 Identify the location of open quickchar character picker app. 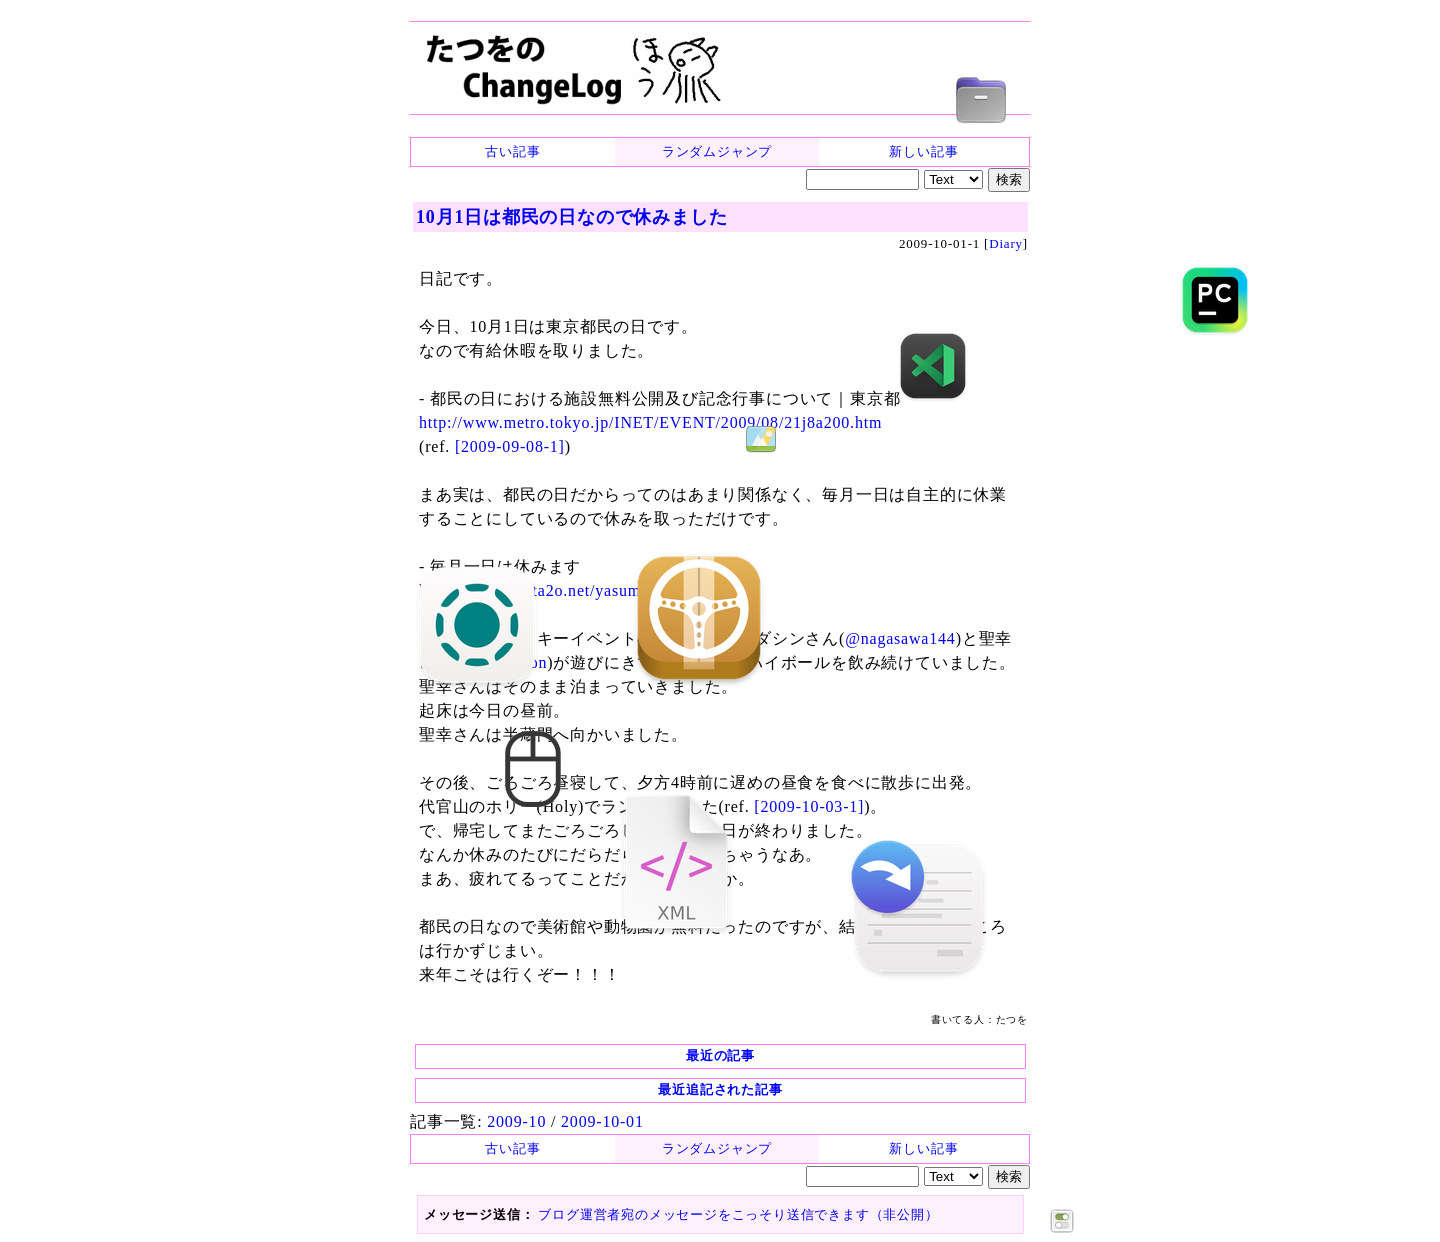
(919, 908).